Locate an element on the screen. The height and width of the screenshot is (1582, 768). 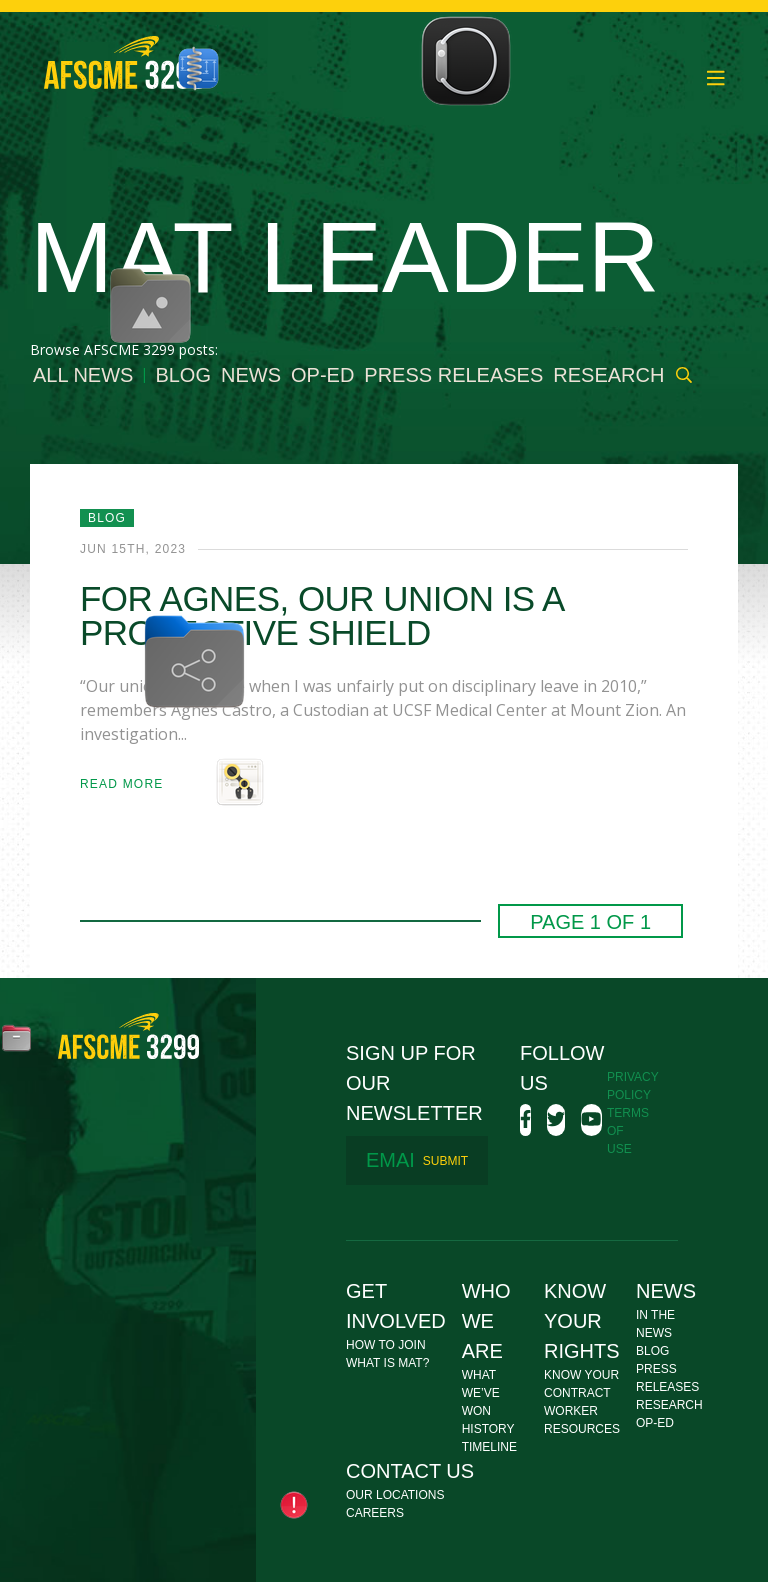
open the Apple Watch app is located at coordinates (466, 61).